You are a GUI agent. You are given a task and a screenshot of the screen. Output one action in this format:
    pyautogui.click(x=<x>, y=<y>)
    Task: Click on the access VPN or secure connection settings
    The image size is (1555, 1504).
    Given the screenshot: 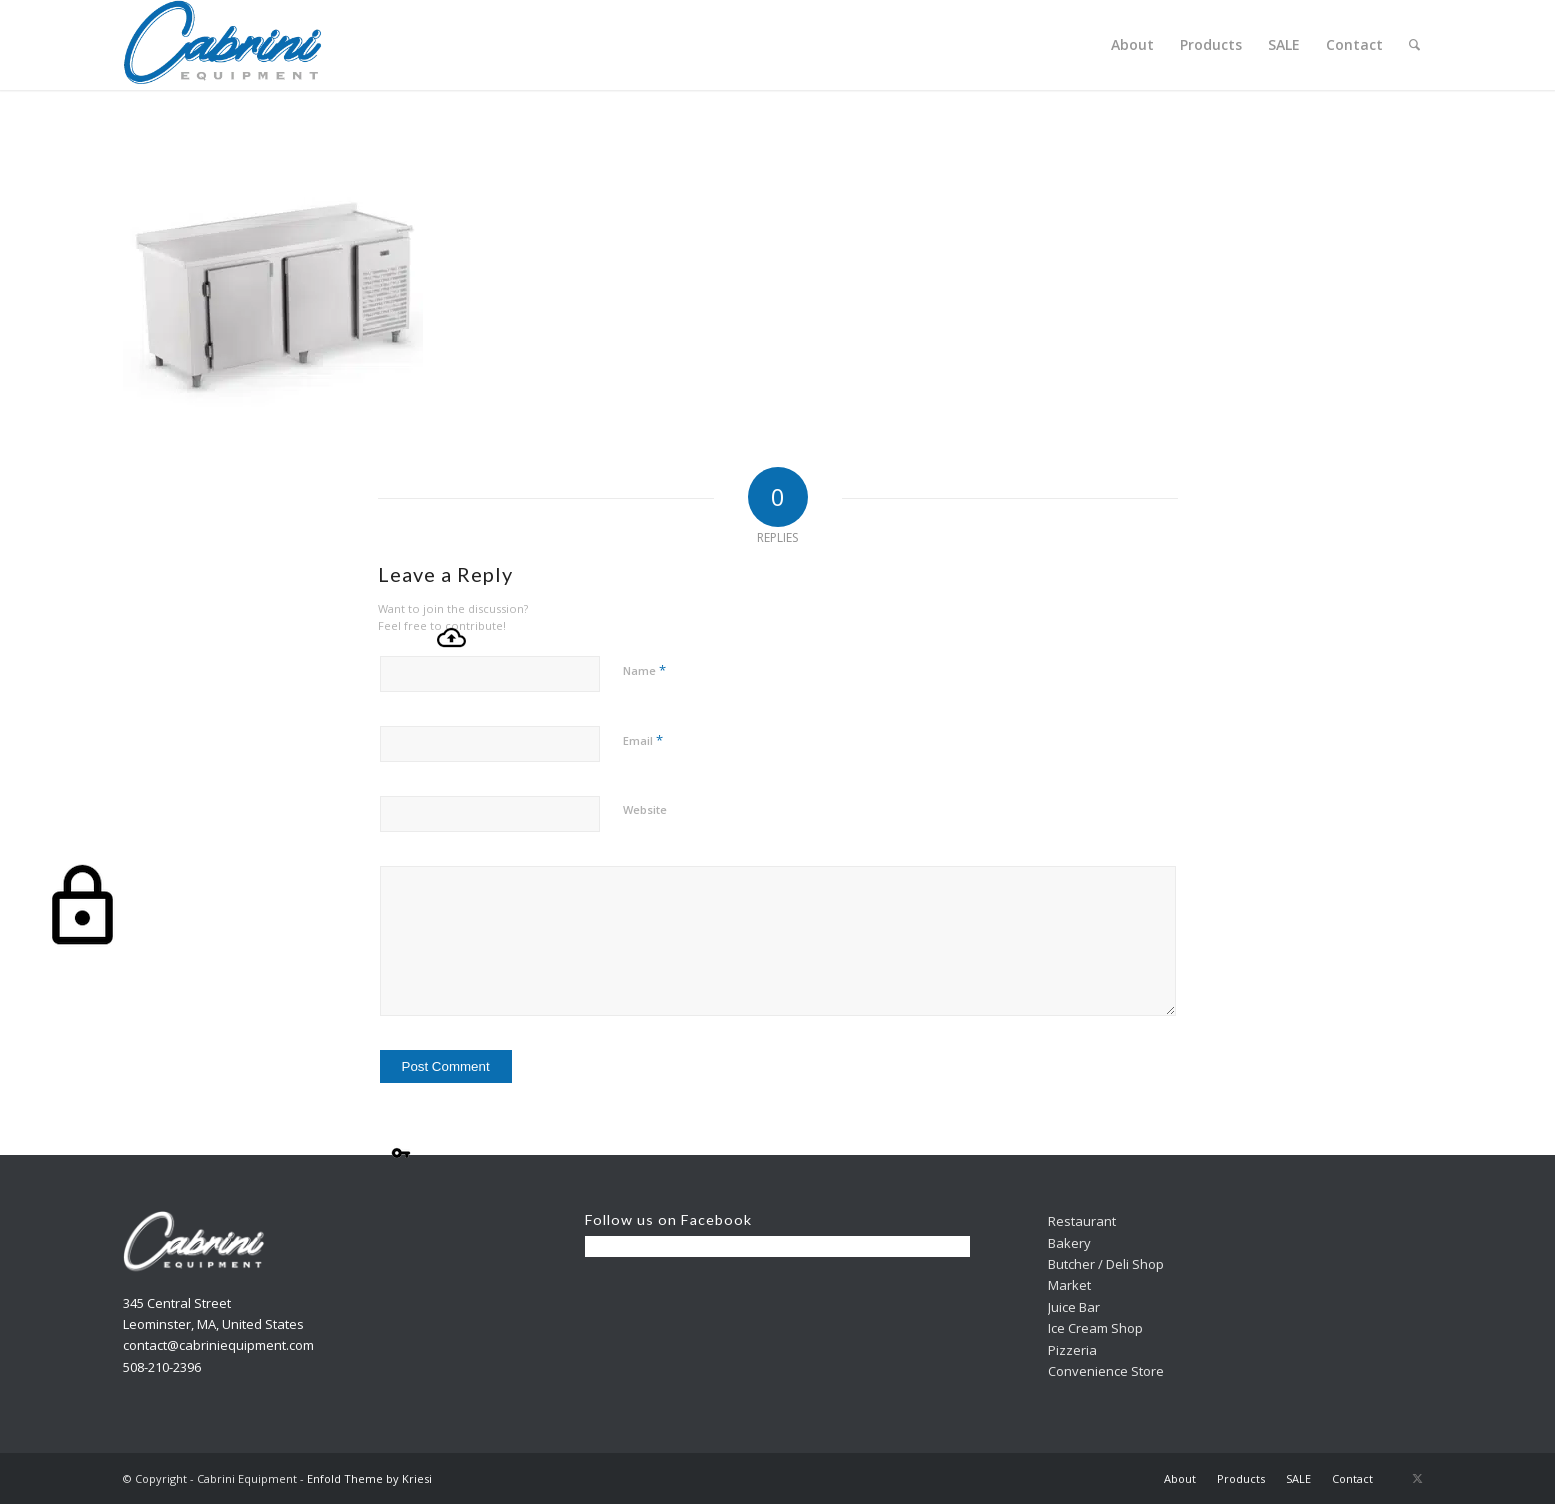 What is the action you would take?
    pyautogui.click(x=401, y=1153)
    